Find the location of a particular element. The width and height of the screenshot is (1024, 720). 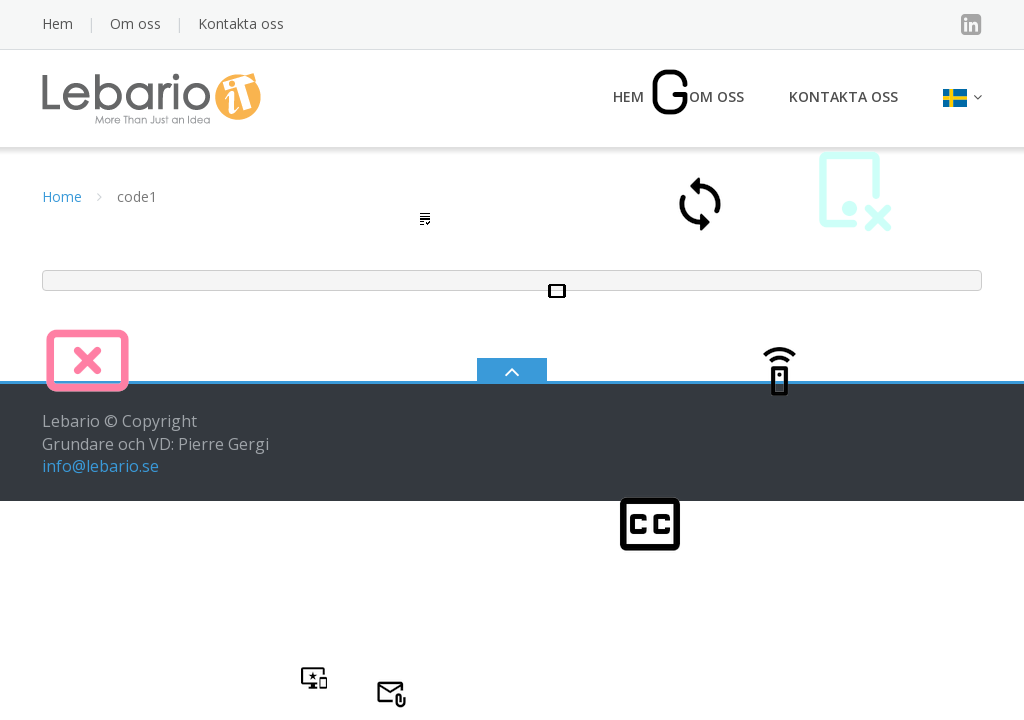

switch to tablet view or layout is located at coordinates (557, 291).